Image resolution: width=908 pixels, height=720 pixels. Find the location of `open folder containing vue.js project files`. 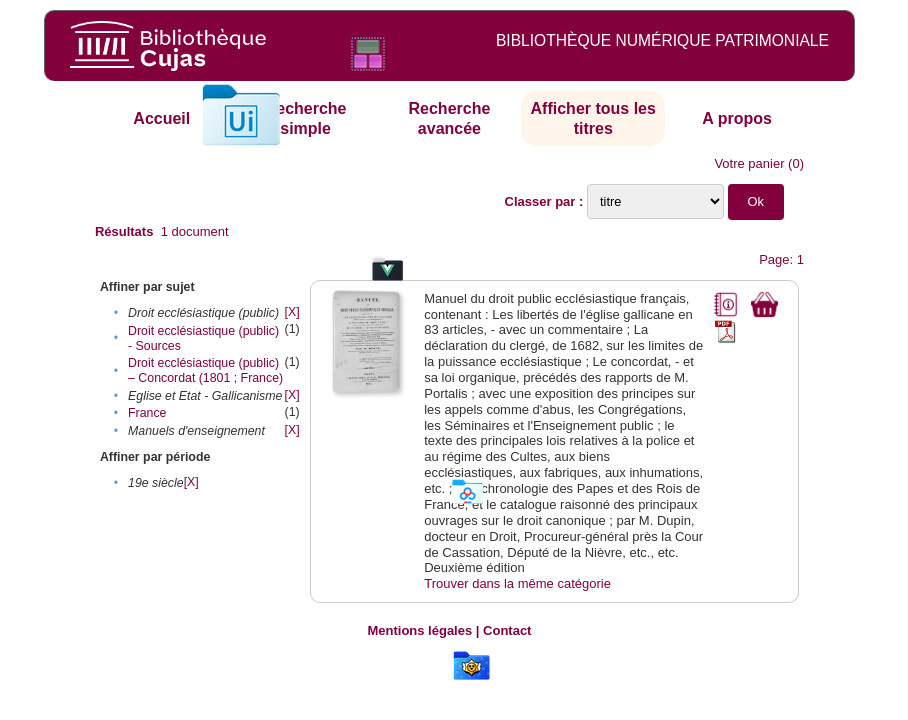

open folder containing vue.js project files is located at coordinates (387, 269).